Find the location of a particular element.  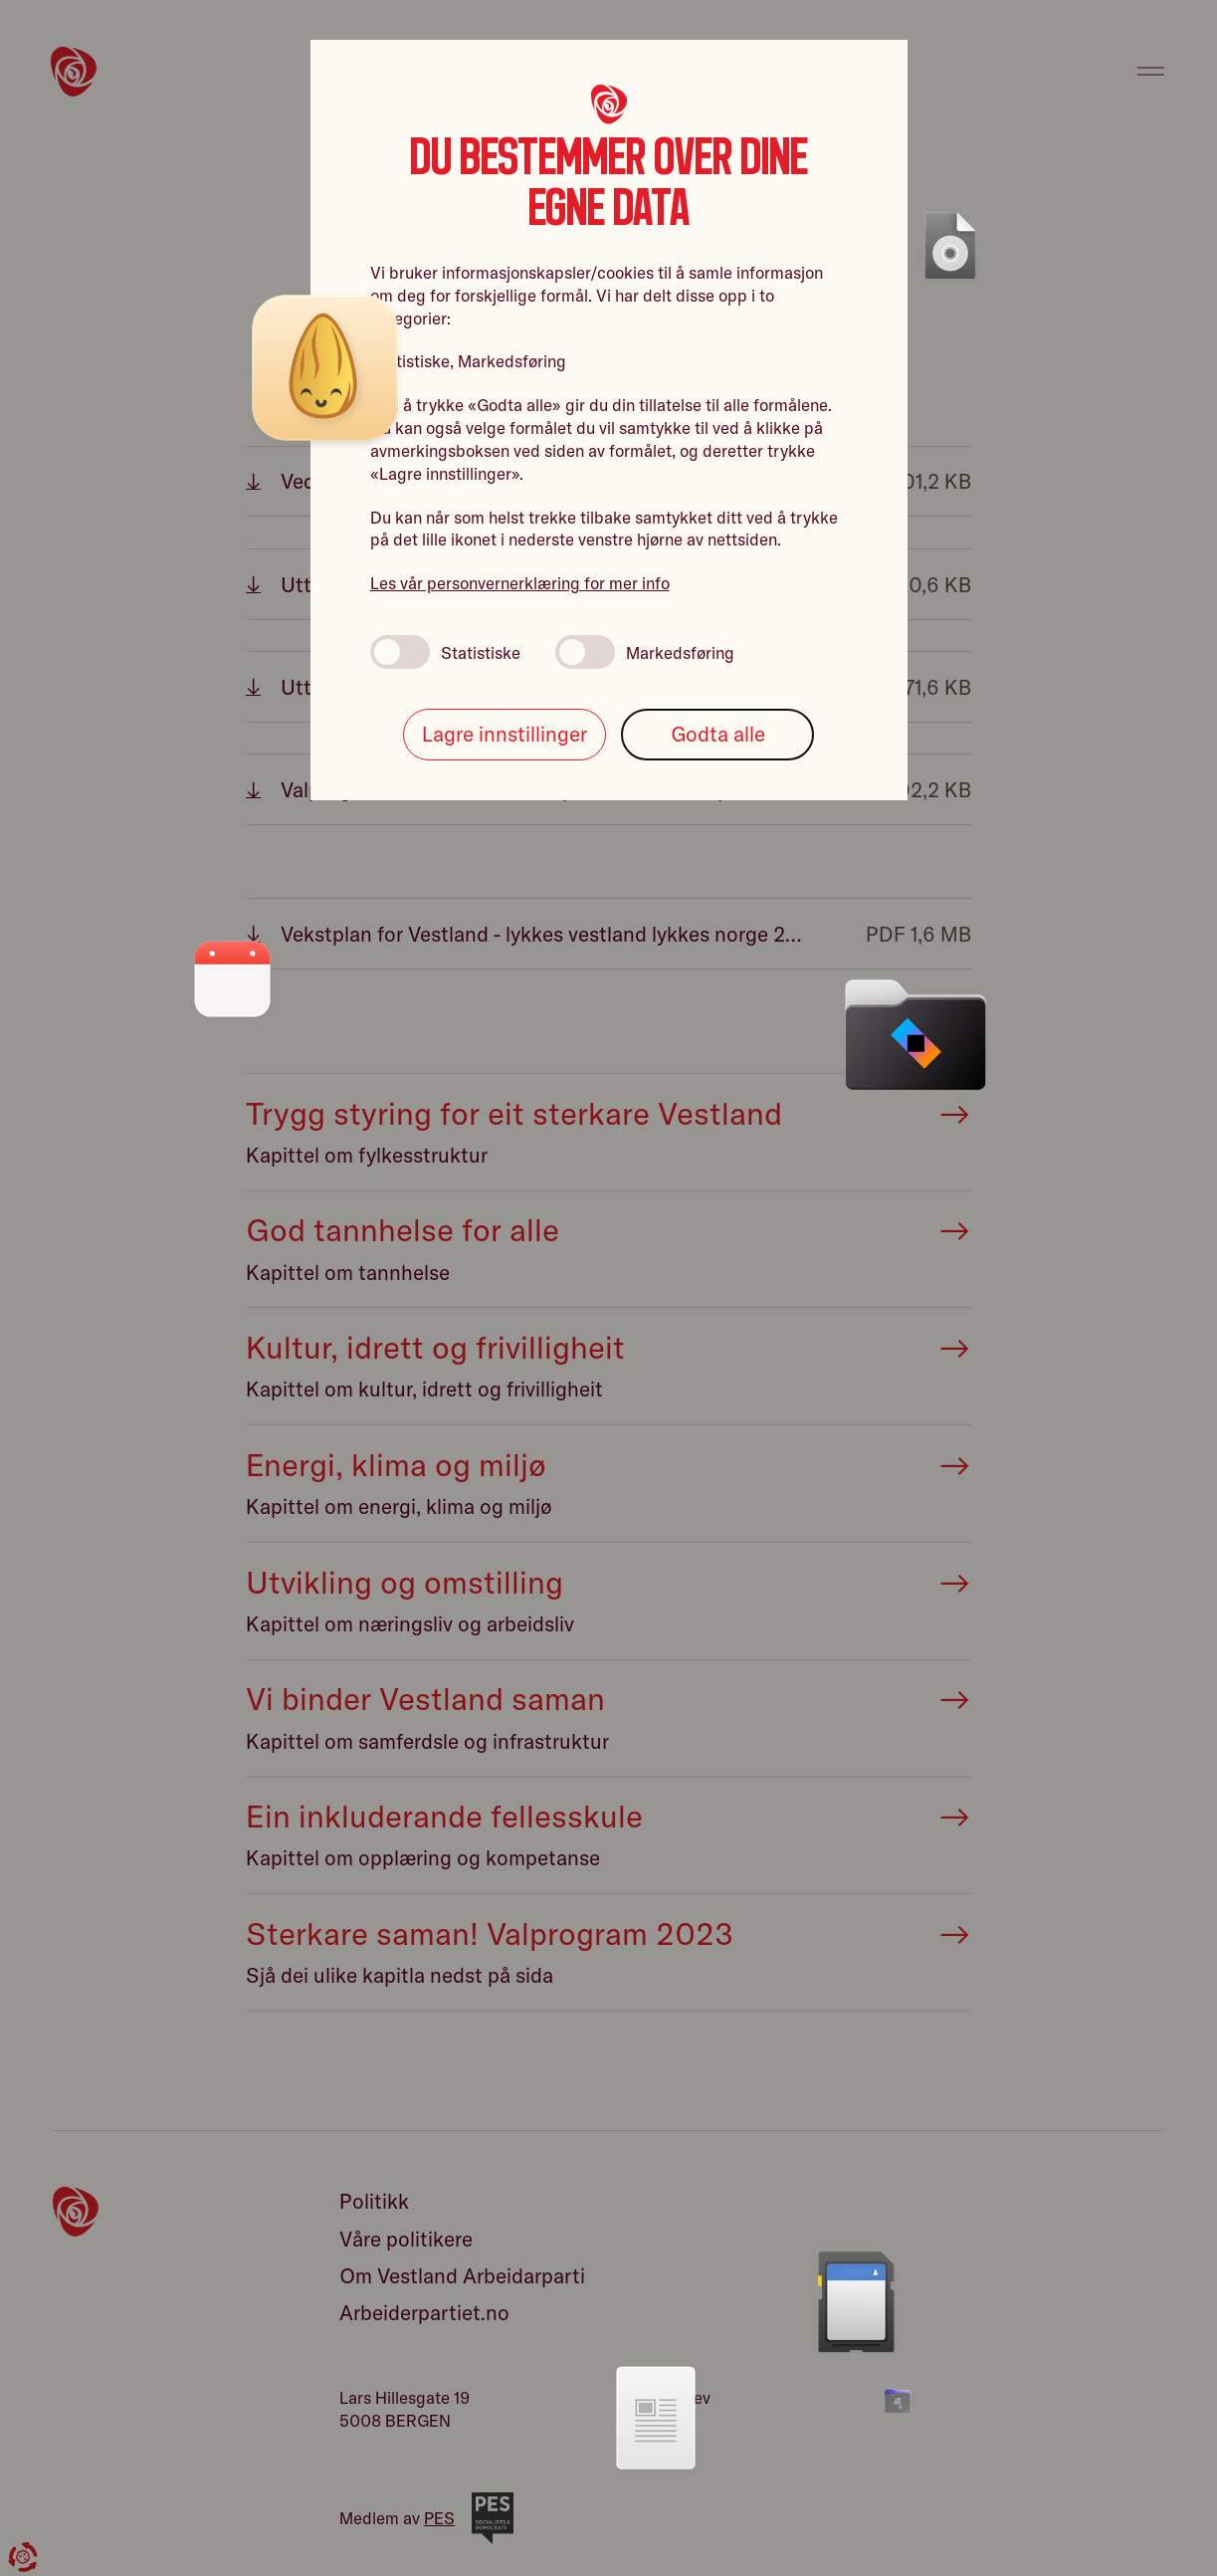

open the almond app is located at coordinates (324, 367).